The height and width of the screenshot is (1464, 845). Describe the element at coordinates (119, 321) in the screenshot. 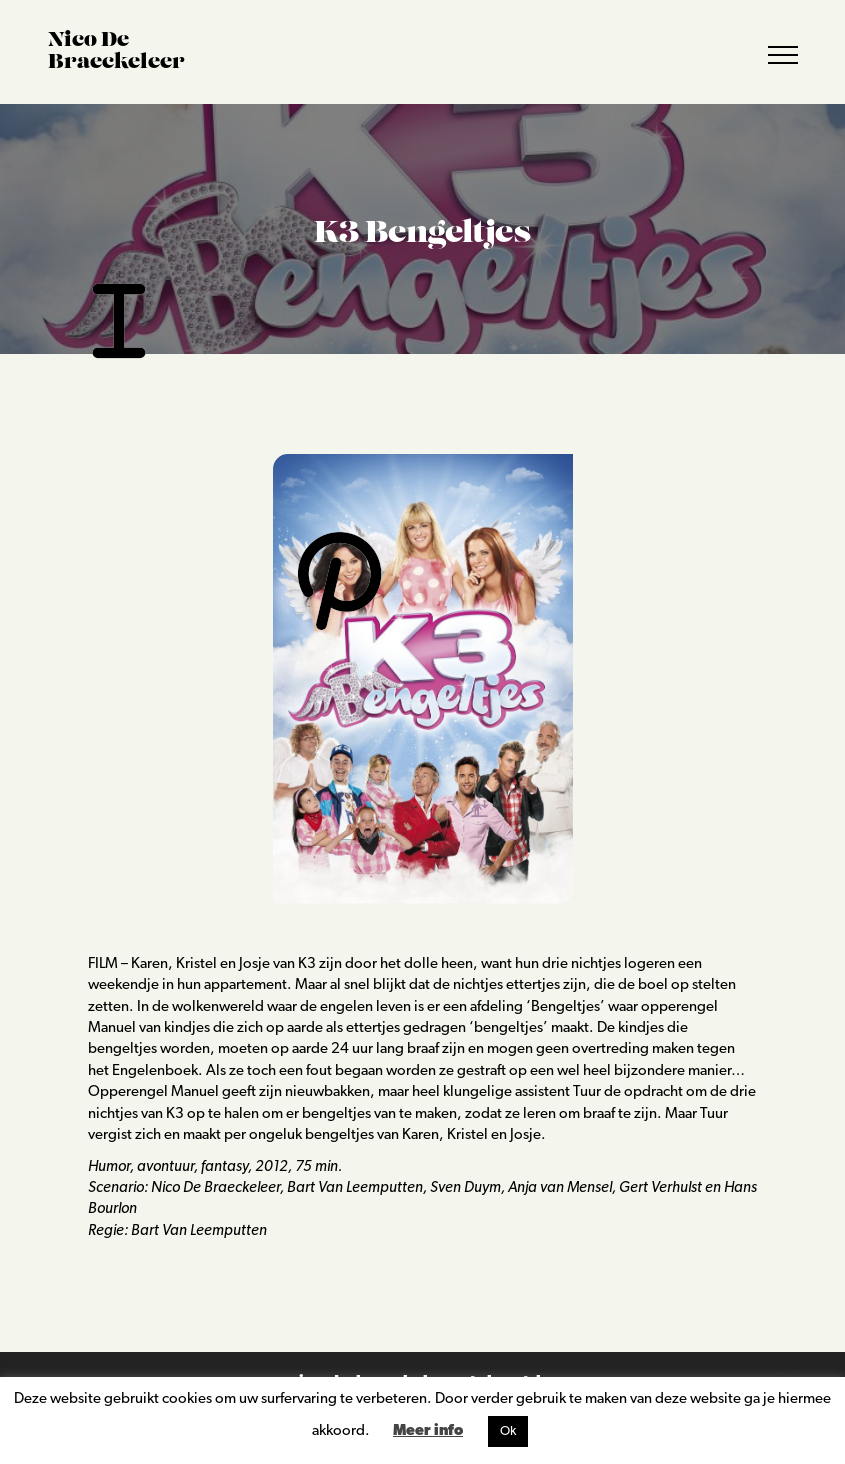

I see `text cursor indicating an editable text field` at that location.